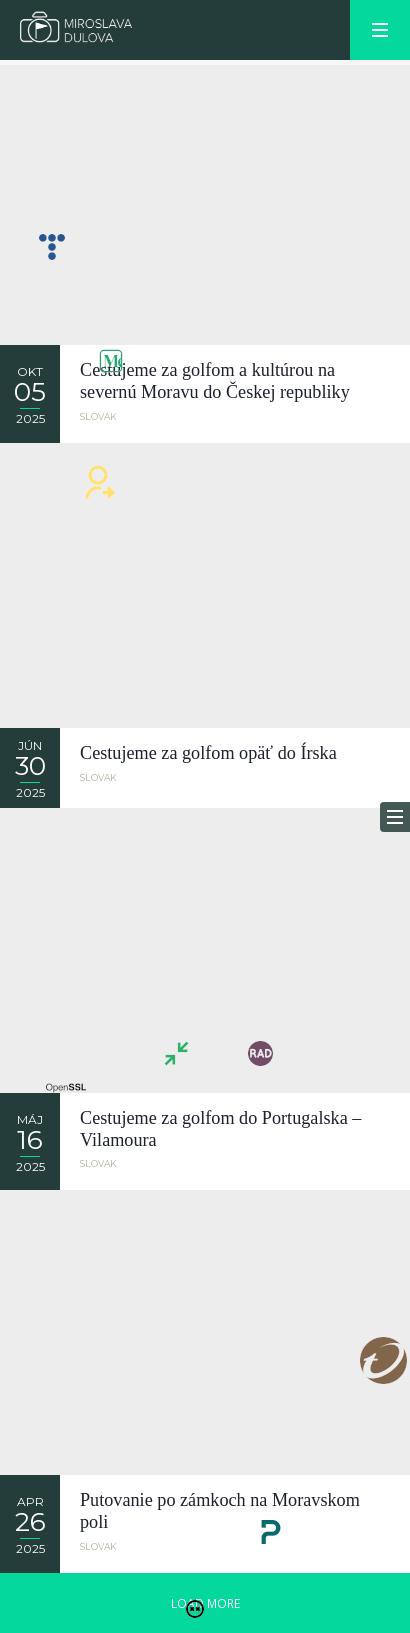 The width and height of the screenshot is (410, 1633). I want to click on open the Medium app, so click(111, 361).